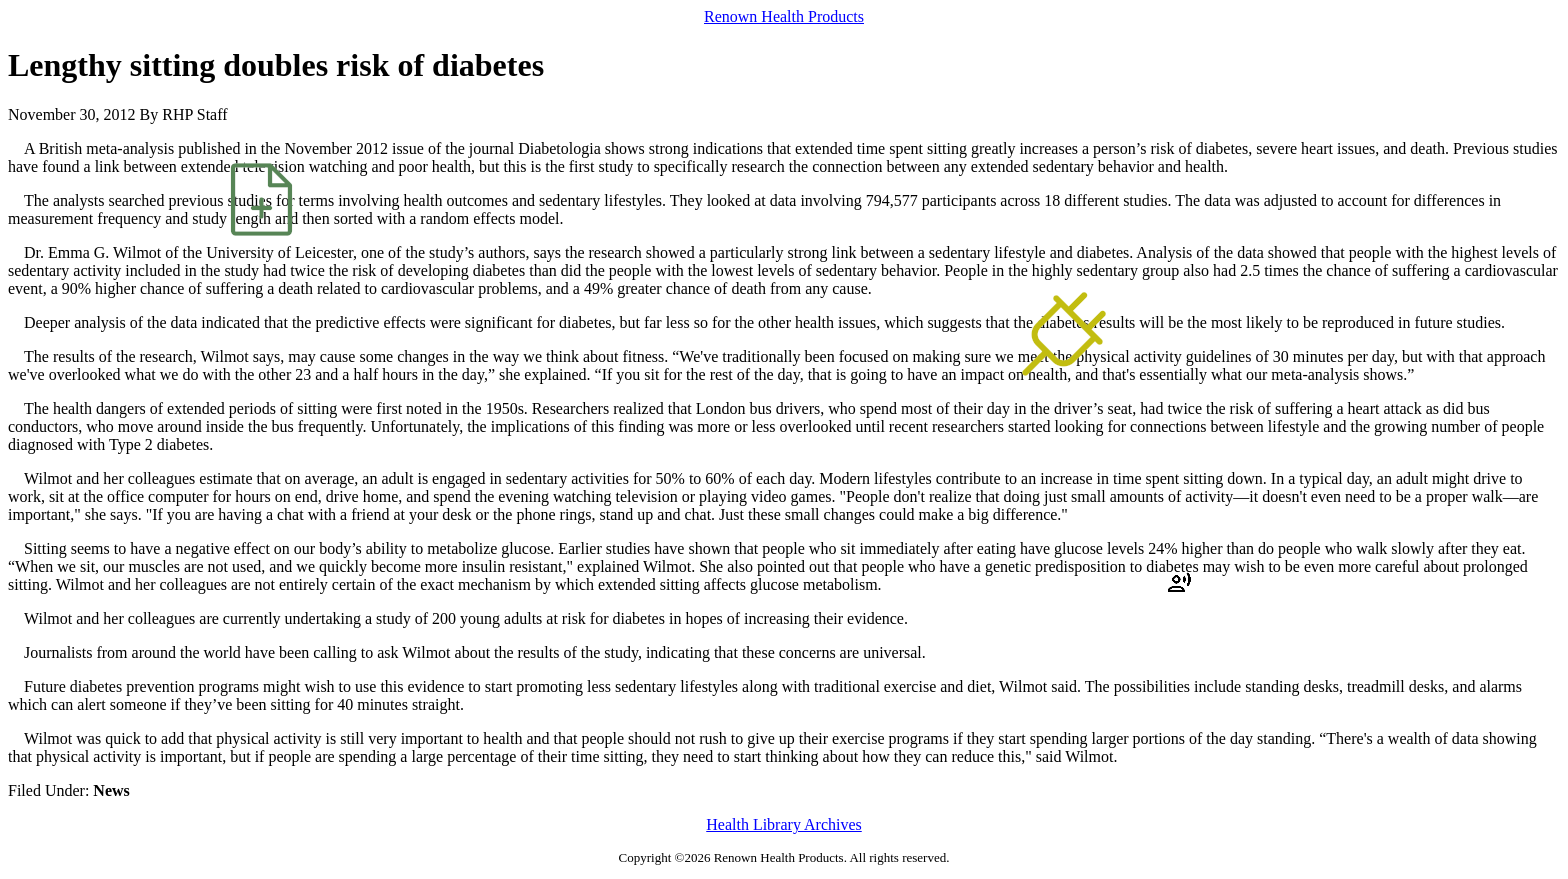  What do you see at coordinates (261, 199) in the screenshot?
I see `create a new file` at bounding box center [261, 199].